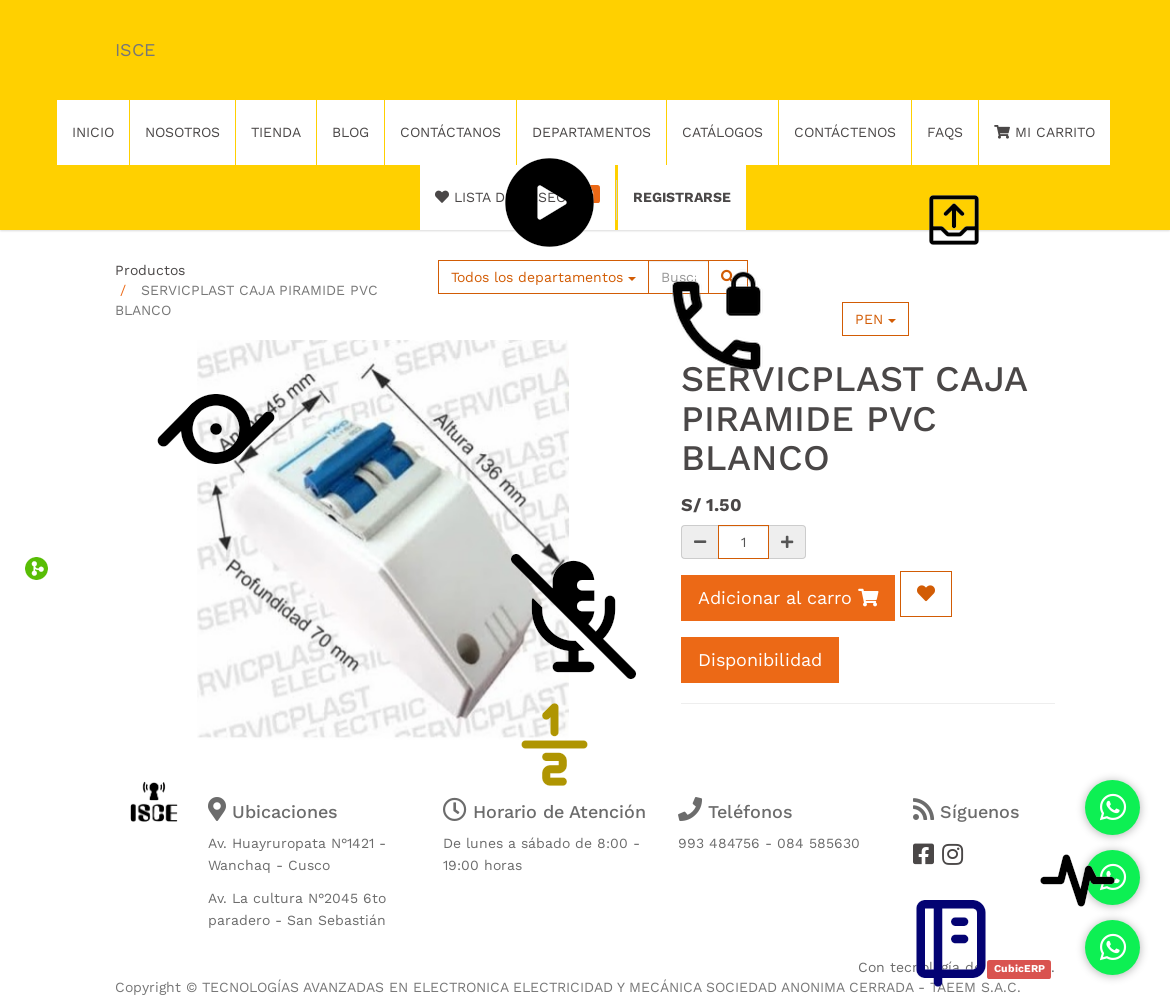  What do you see at coordinates (216, 429) in the screenshot?
I see `select epicene or non-binary gender option` at bounding box center [216, 429].